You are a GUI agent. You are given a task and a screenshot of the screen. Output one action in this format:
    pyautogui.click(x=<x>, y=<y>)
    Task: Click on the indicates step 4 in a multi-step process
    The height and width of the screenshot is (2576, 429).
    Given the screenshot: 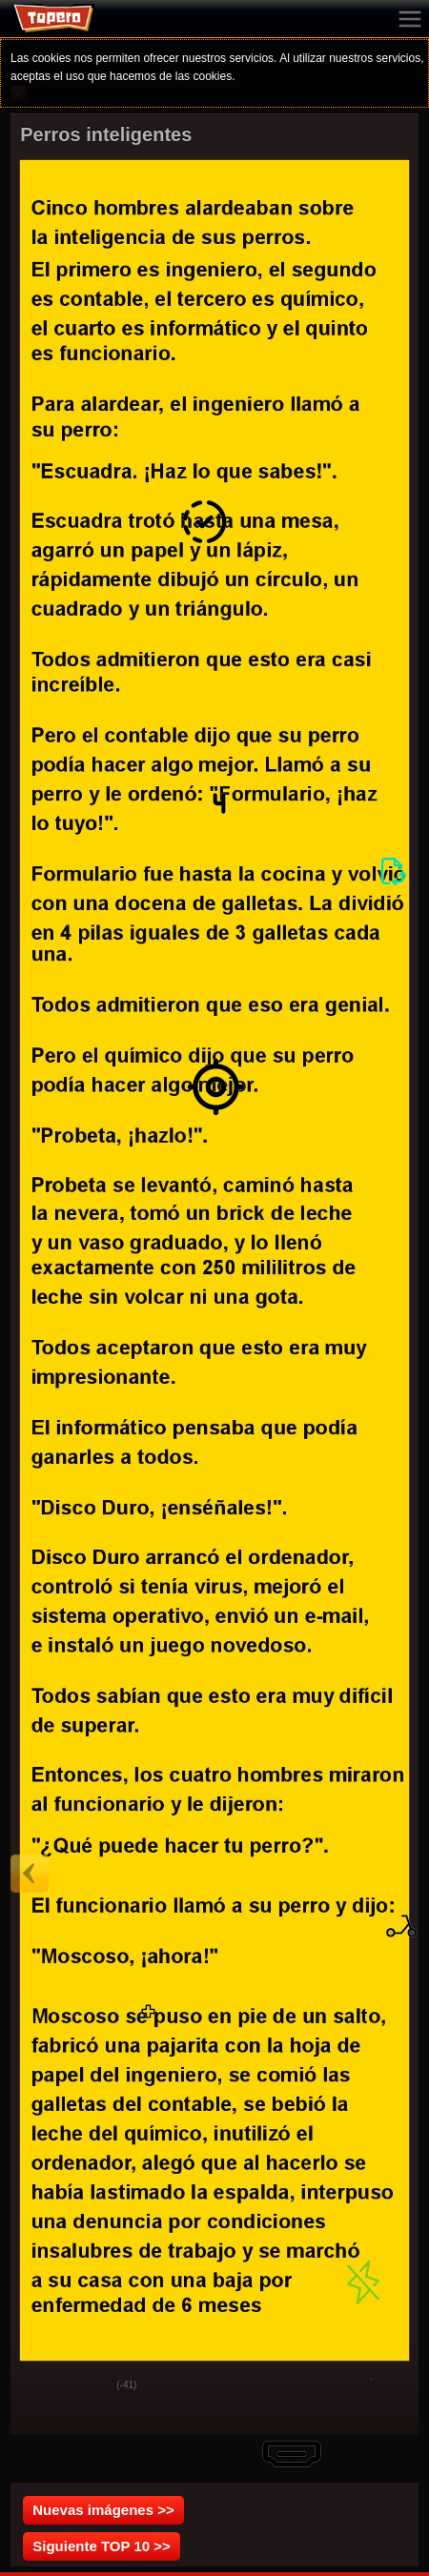 What is the action you would take?
    pyautogui.click(x=219, y=803)
    